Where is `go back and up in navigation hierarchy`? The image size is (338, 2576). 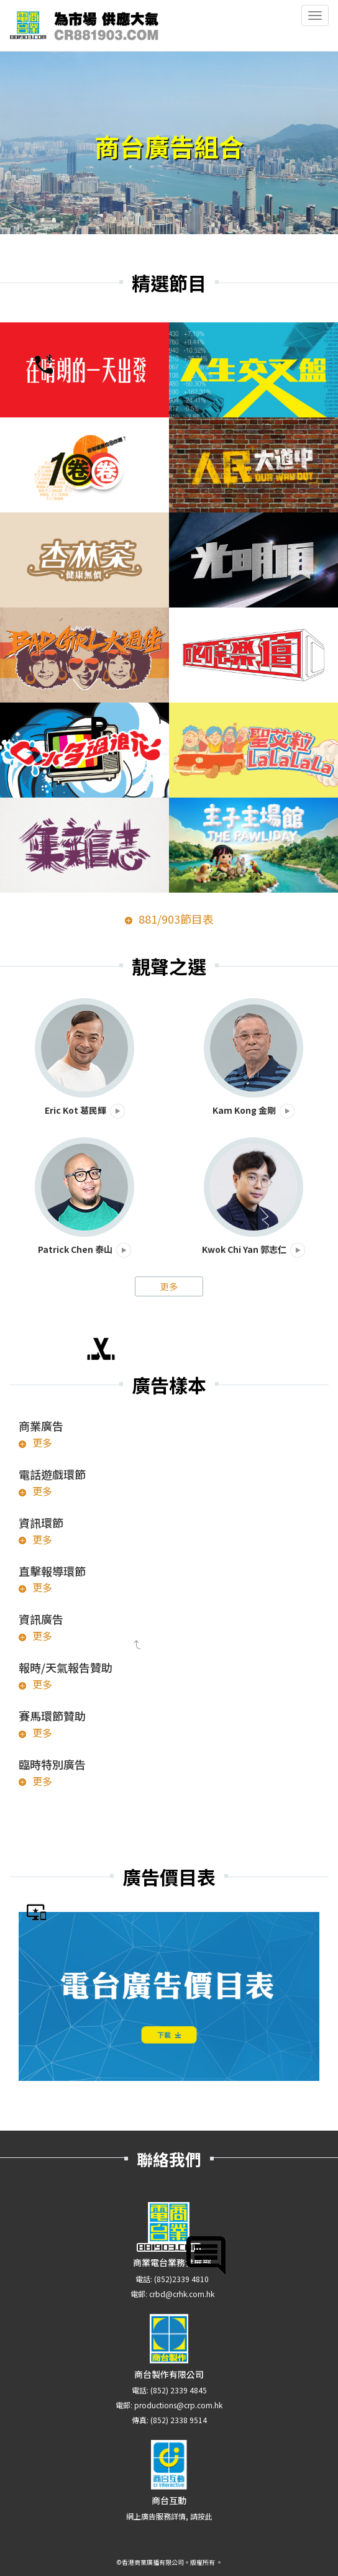 go back and up in navigation hierarchy is located at coordinates (137, 1645).